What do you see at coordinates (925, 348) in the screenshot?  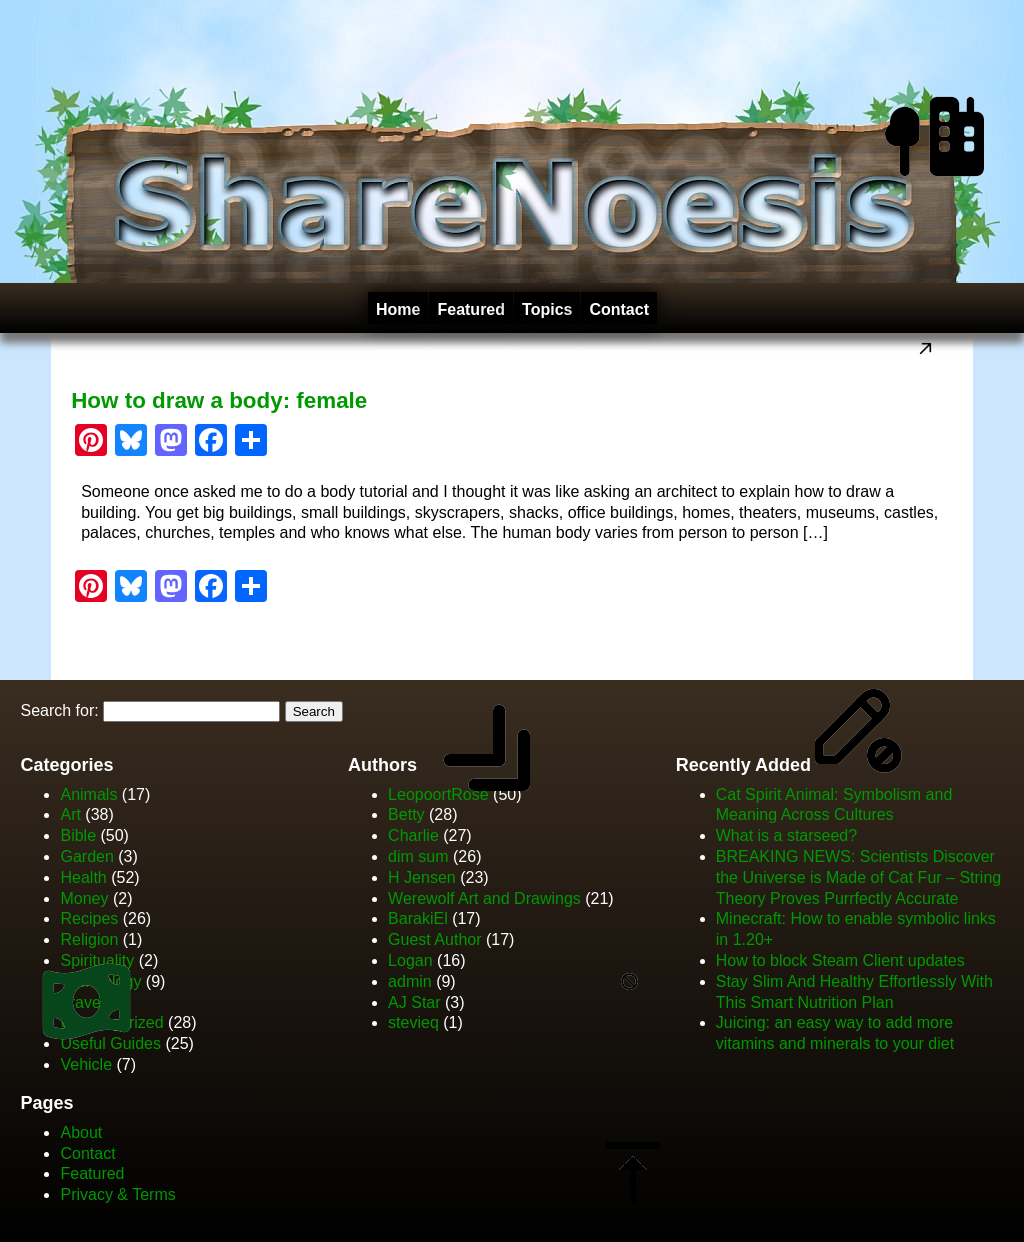 I see `open link in new tab or window` at bounding box center [925, 348].